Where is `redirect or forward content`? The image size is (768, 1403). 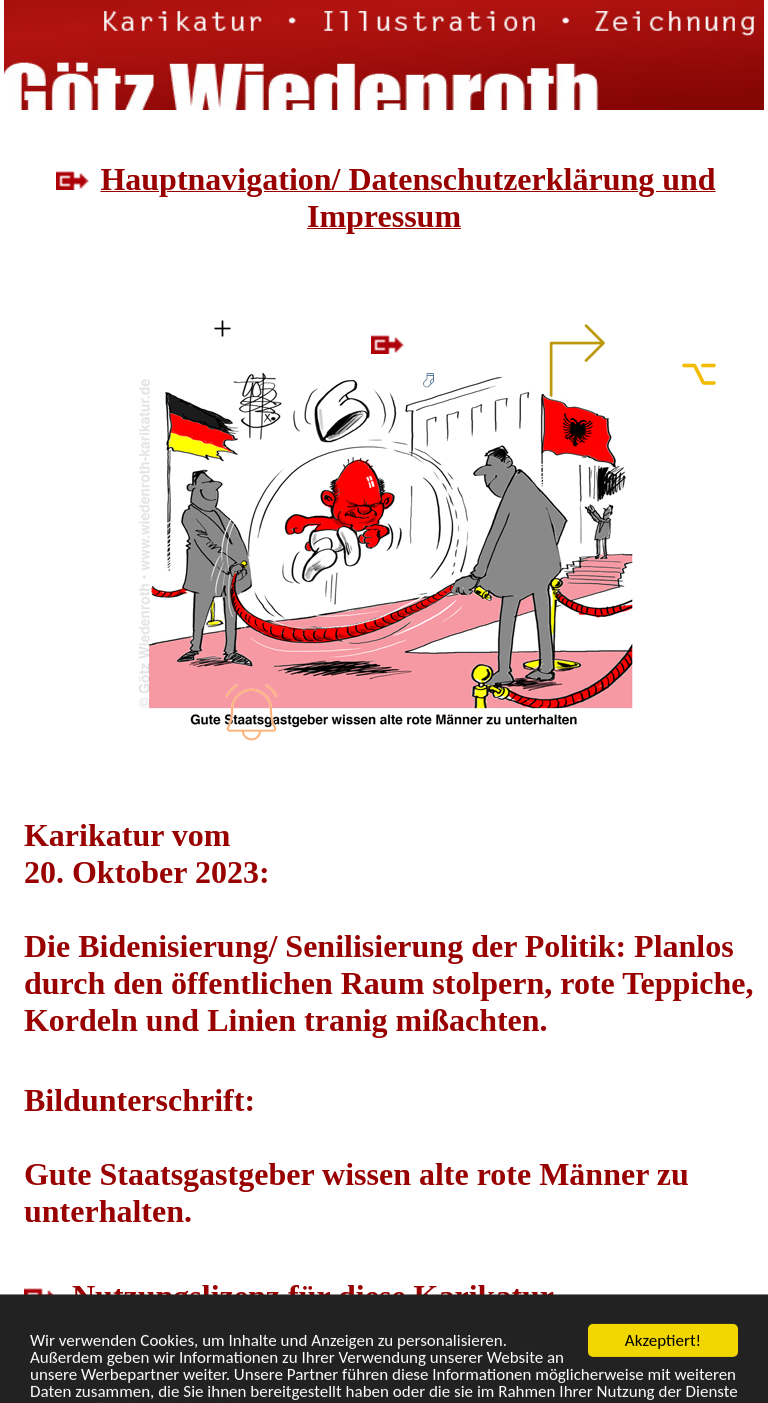 redirect or forward content is located at coordinates (571, 360).